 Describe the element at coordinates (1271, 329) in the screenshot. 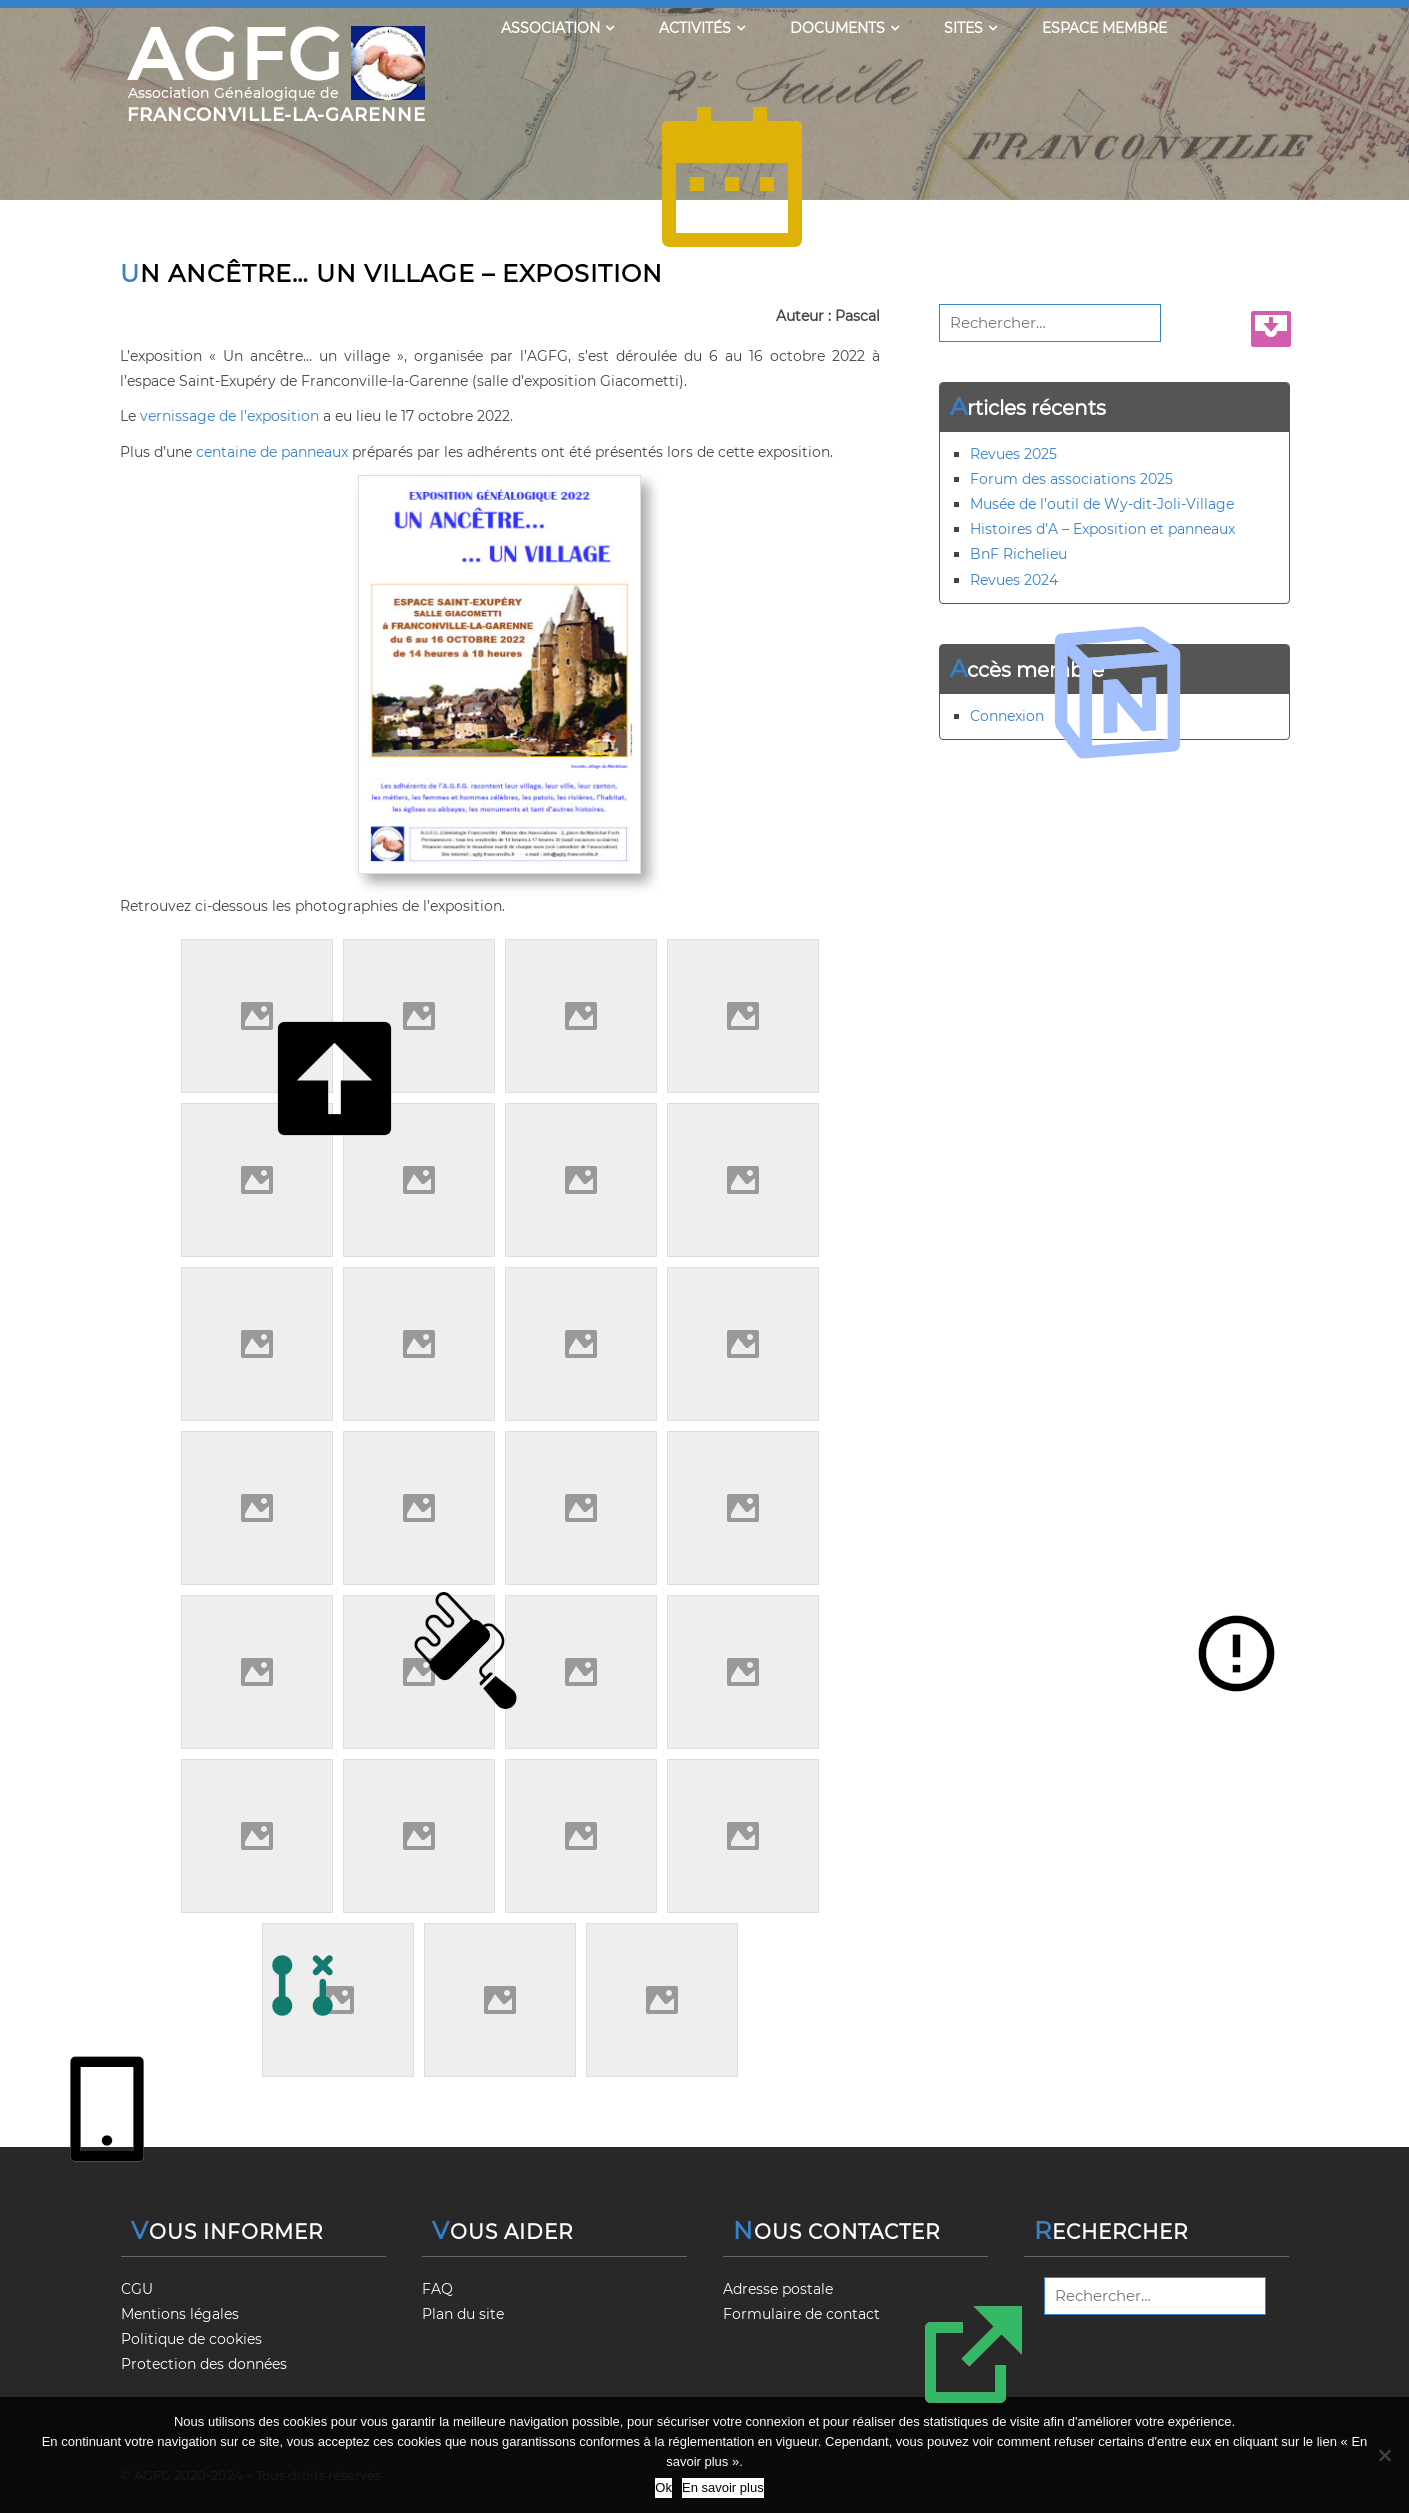

I see `import files or data into the application` at that location.